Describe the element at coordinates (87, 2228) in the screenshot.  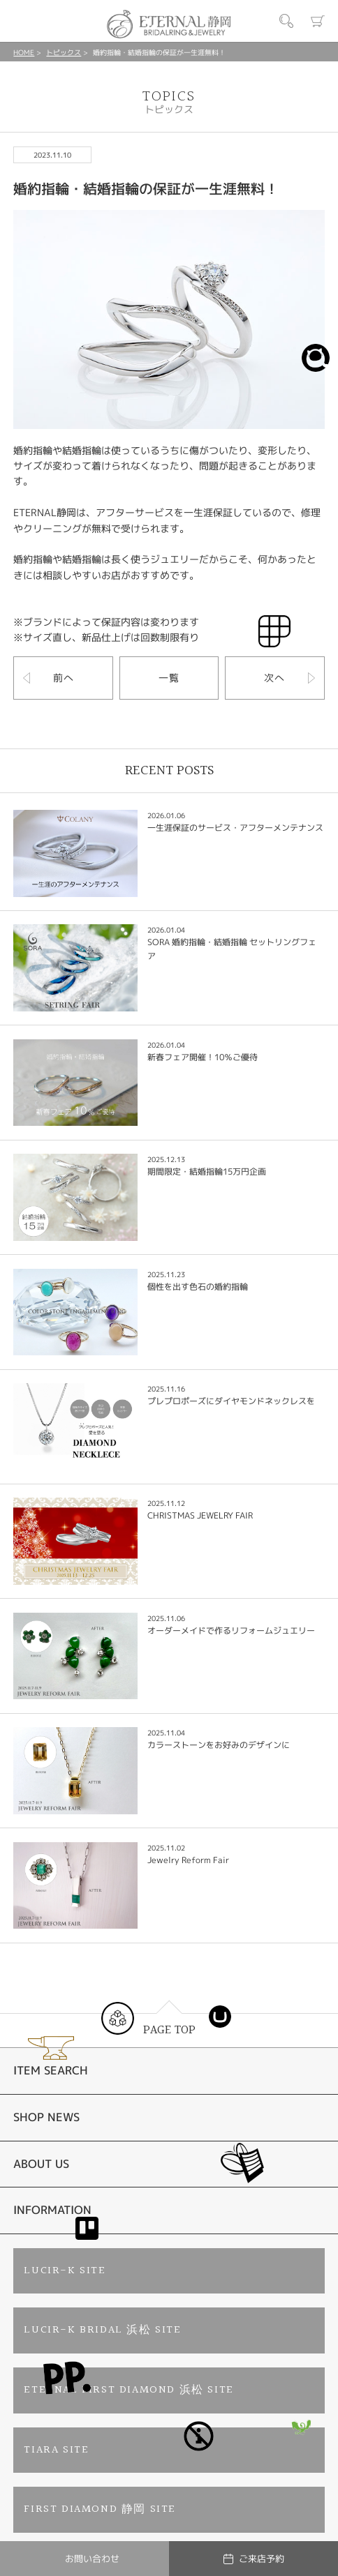
I see `open trello app` at that location.